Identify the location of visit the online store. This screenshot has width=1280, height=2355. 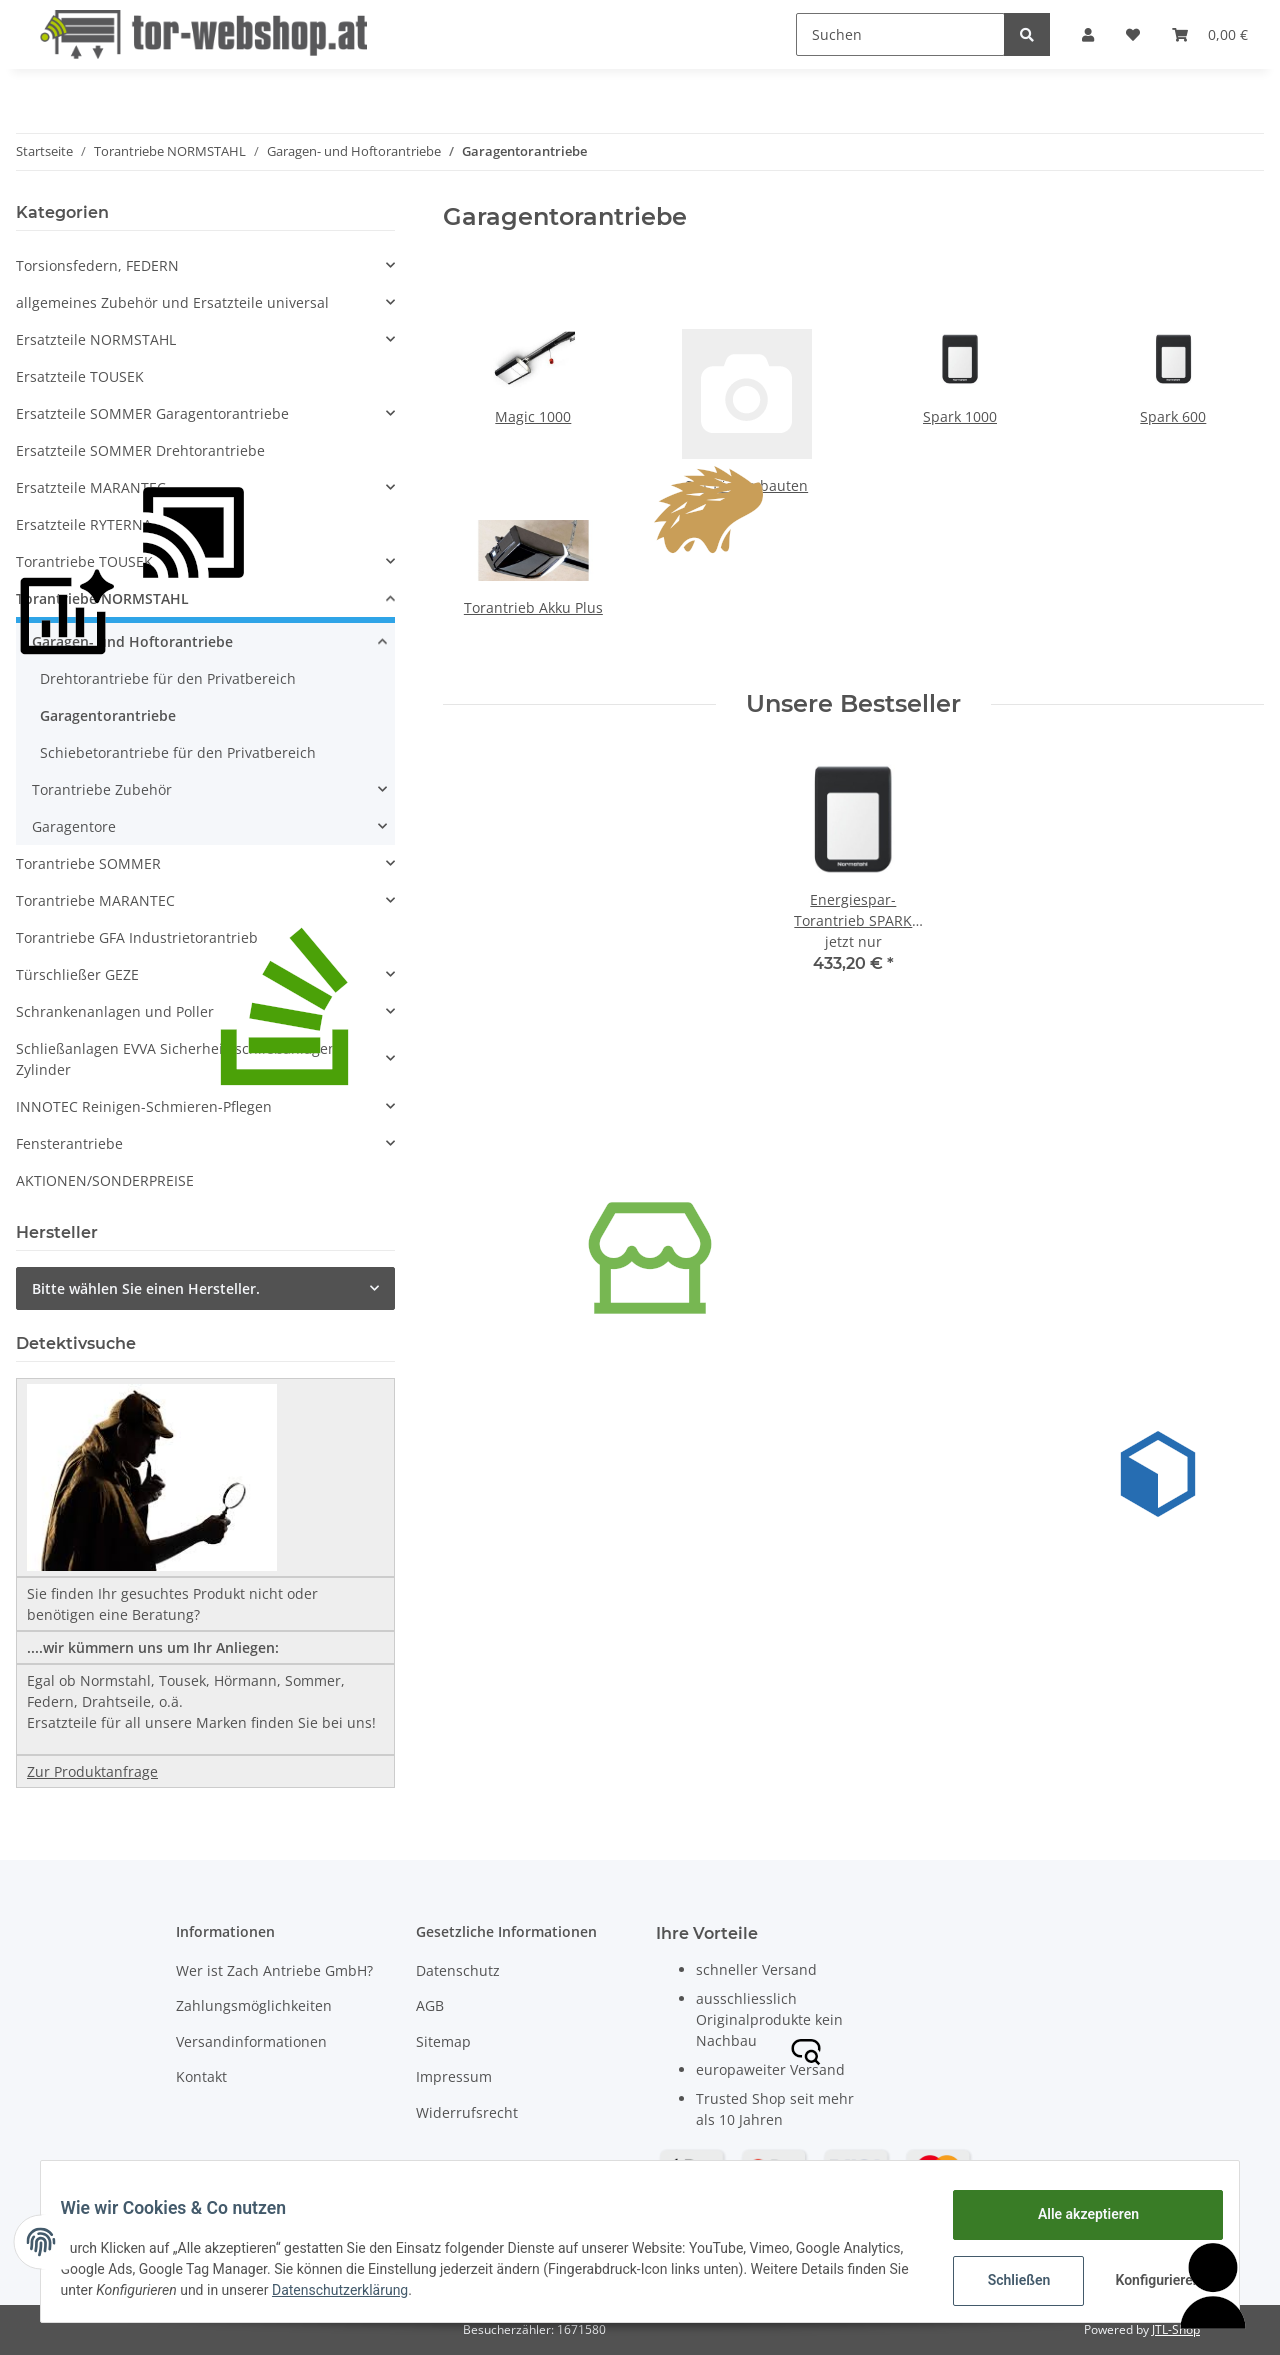
(650, 1258).